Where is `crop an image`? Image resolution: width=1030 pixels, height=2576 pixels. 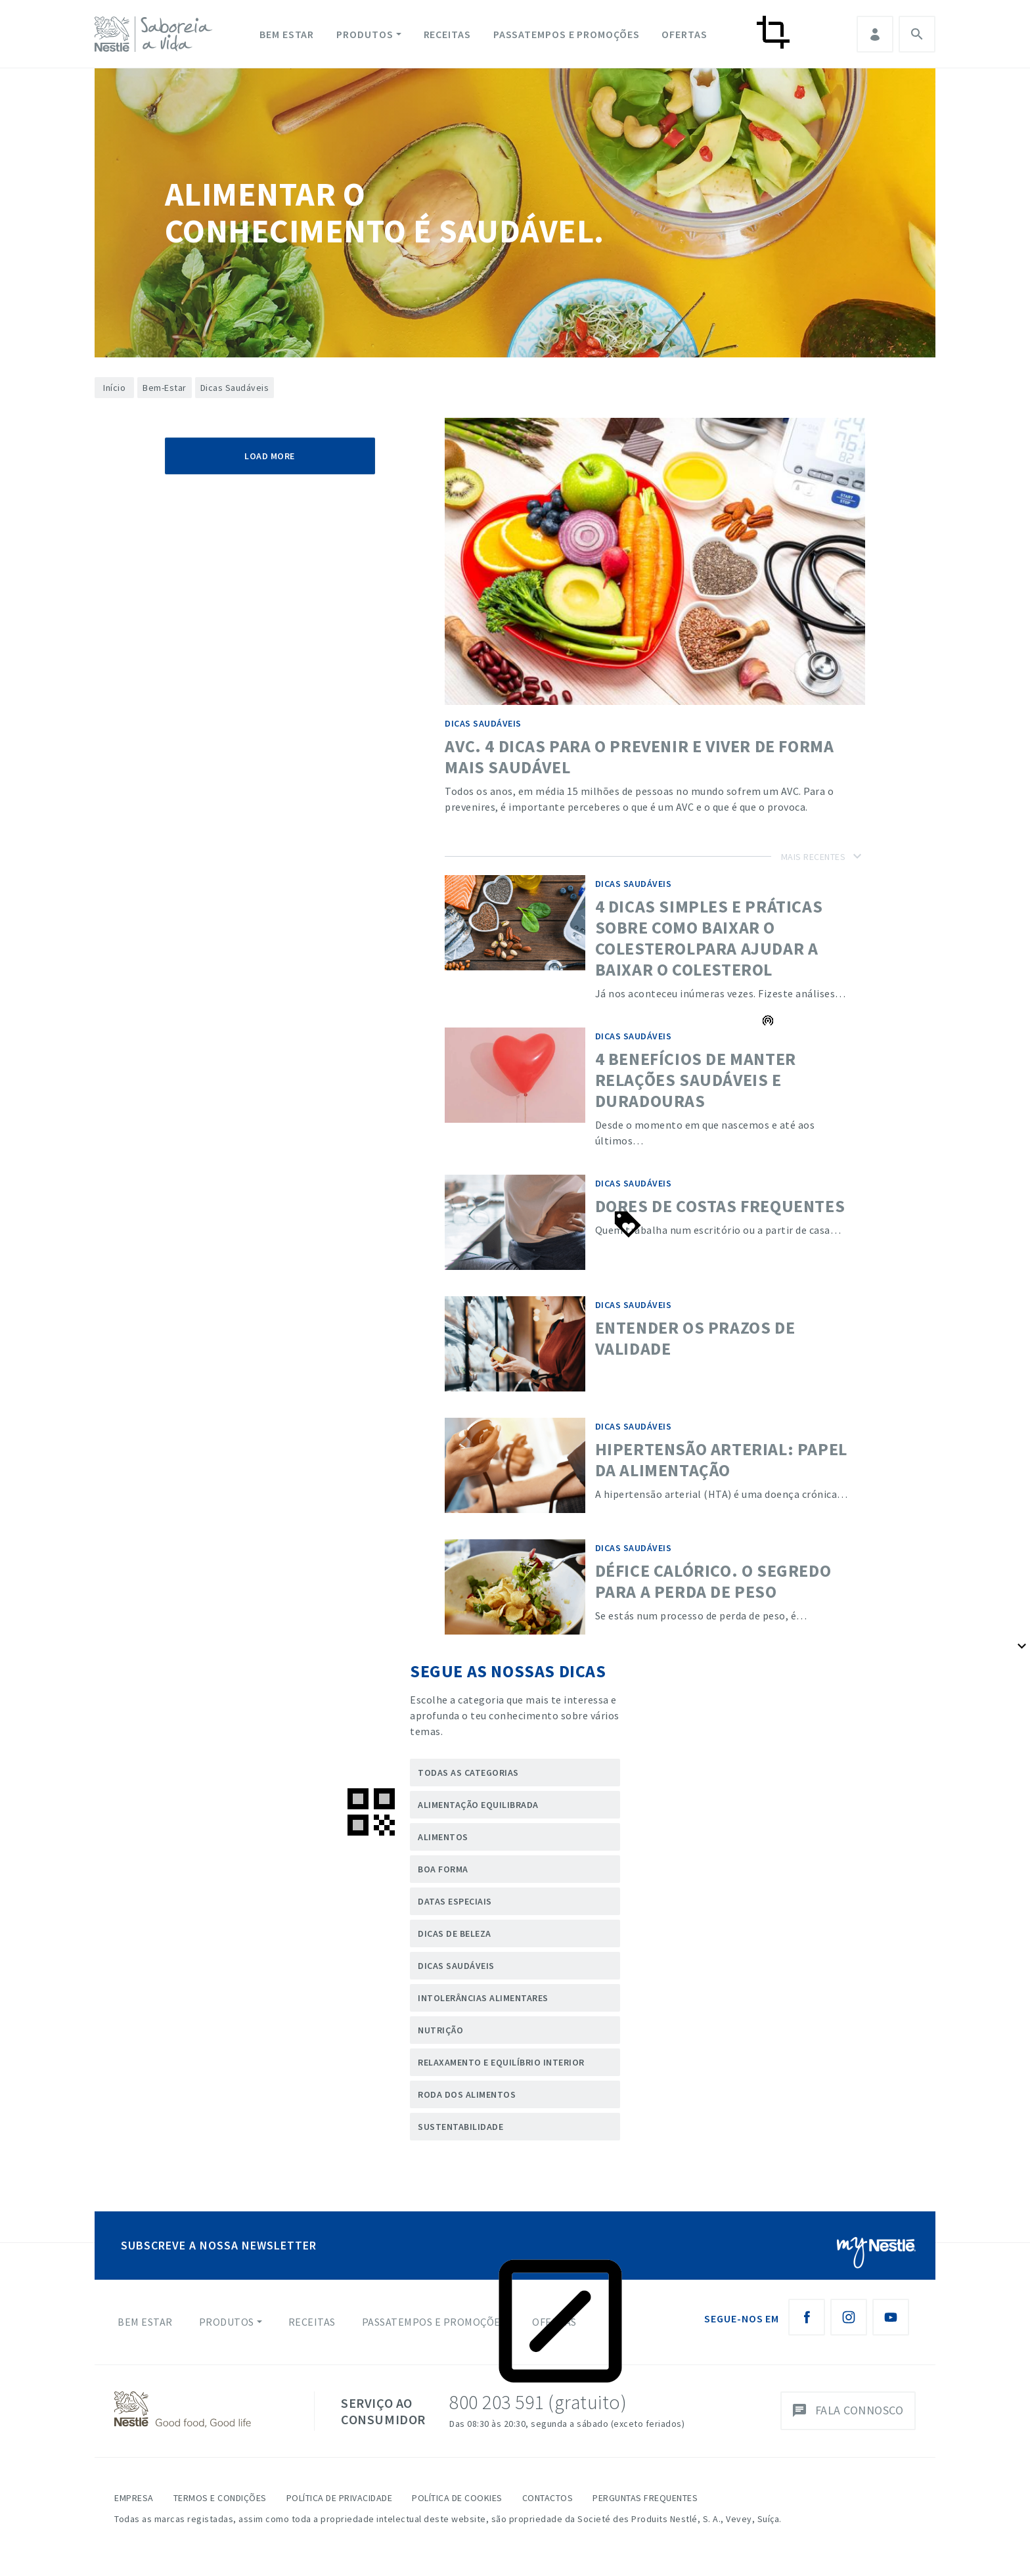
crop an image is located at coordinates (773, 32).